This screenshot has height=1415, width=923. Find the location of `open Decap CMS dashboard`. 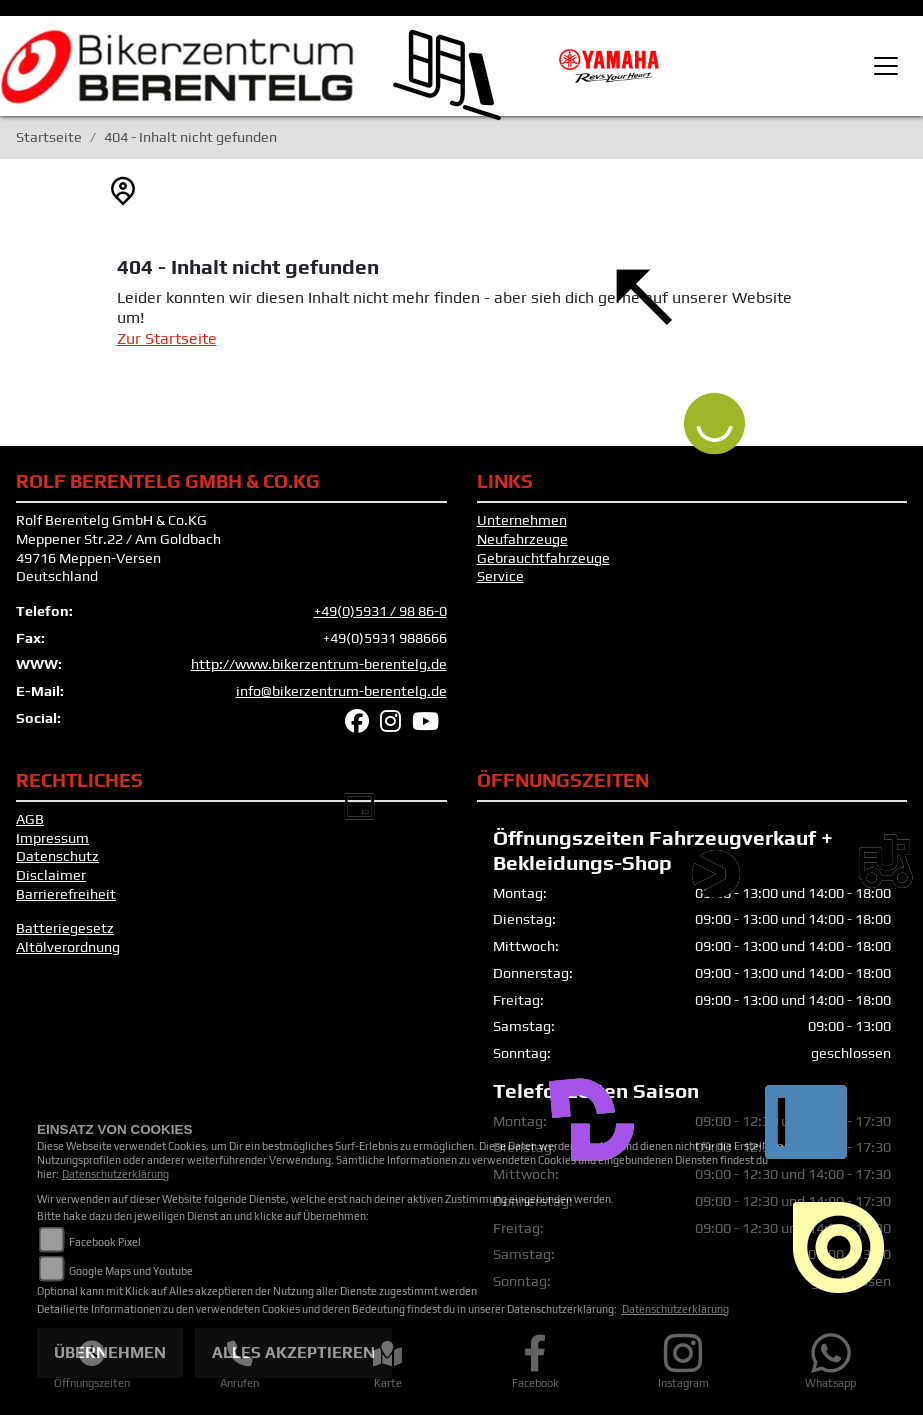

open Decap CMS dashboard is located at coordinates (591, 1119).